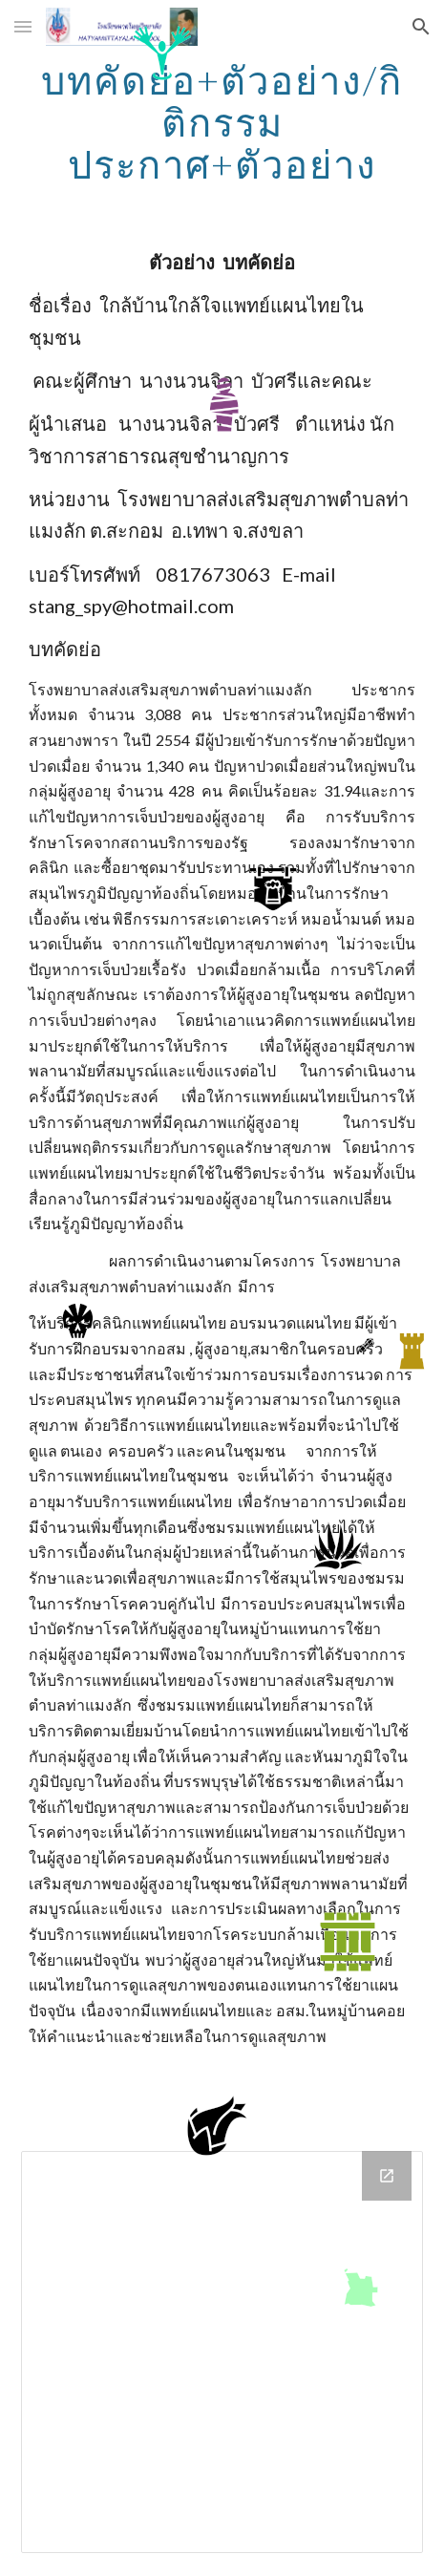 The width and height of the screenshot is (444, 2576). What do you see at coordinates (338, 1545) in the screenshot?
I see `agave plant icon for a gardening or farming game` at bounding box center [338, 1545].